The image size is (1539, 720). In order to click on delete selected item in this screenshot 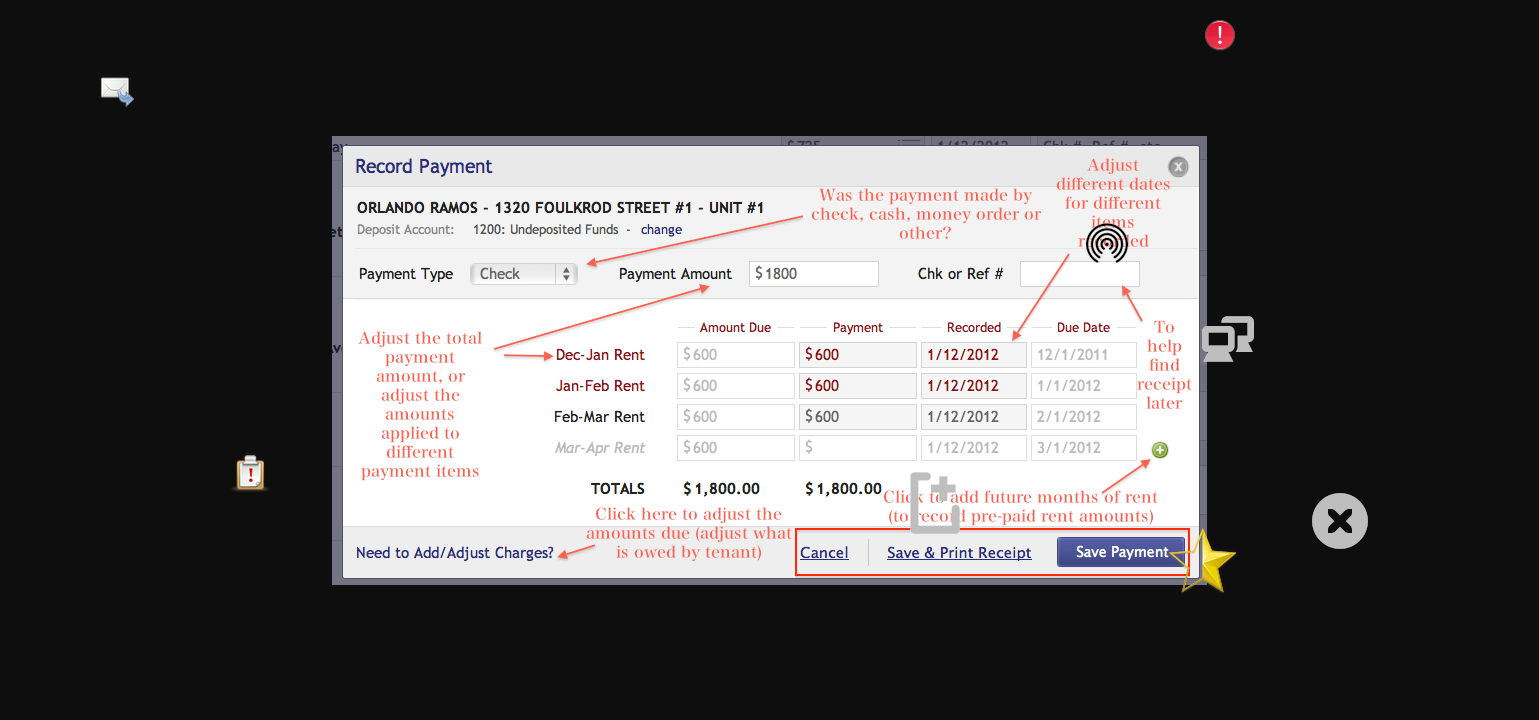, I will do `click(1340, 521)`.